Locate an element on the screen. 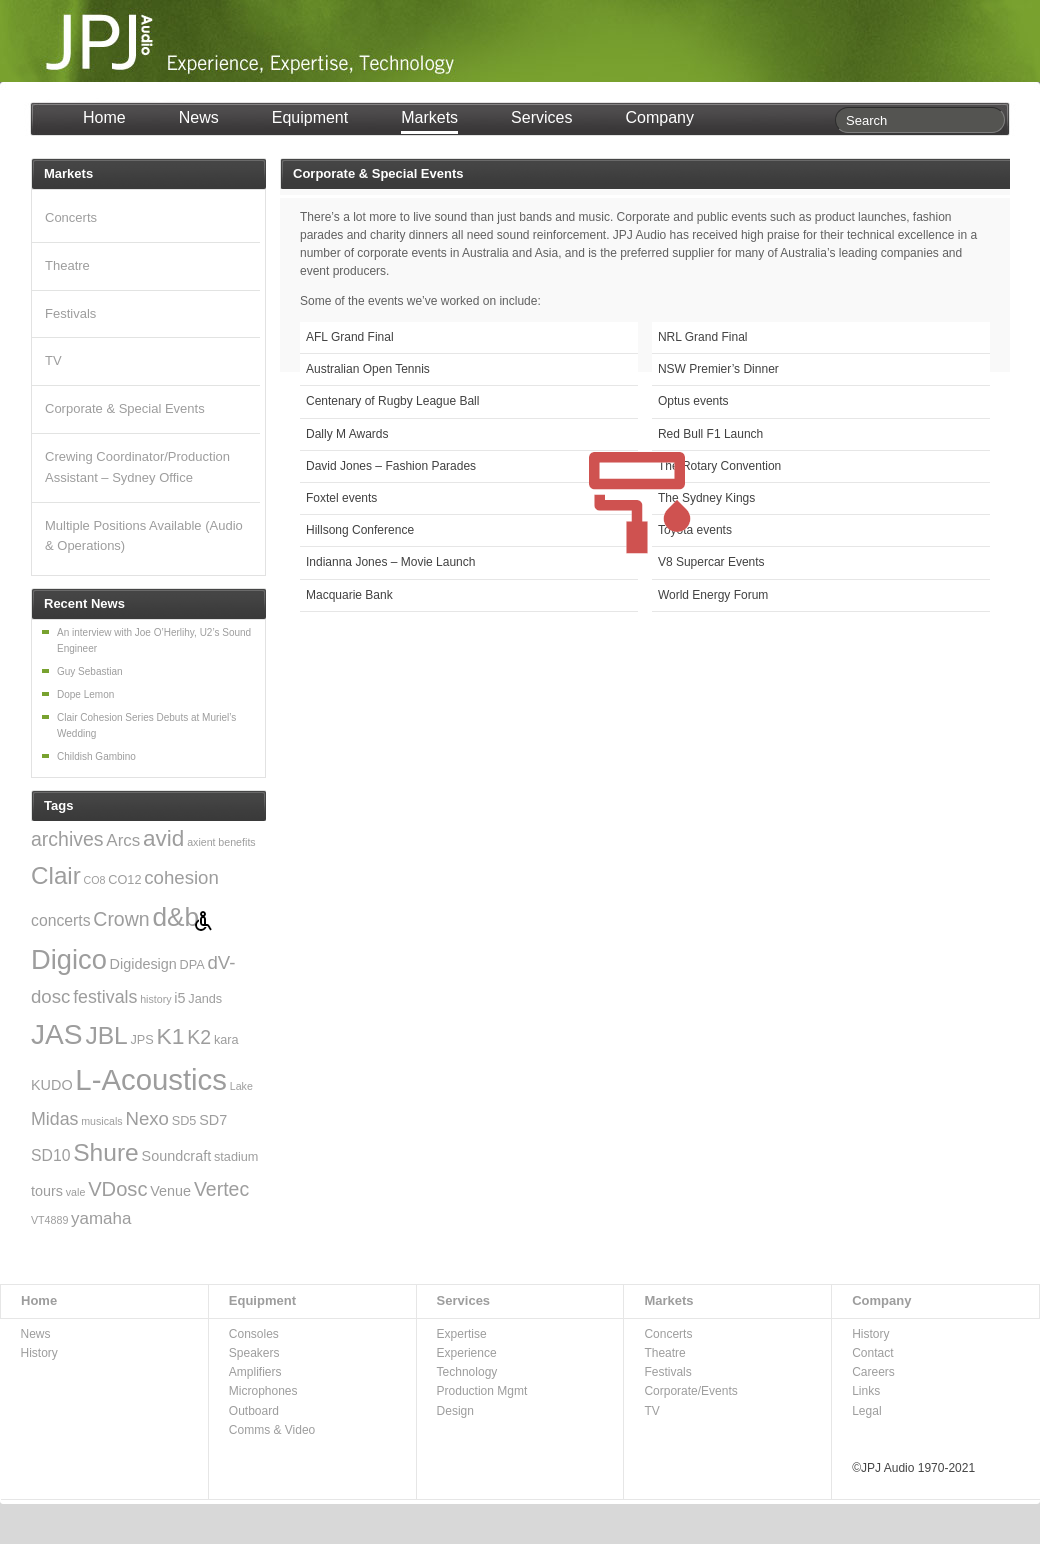 This screenshot has height=1544, width=1040. indicates wheelchair accessible facilities is located at coordinates (203, 921).